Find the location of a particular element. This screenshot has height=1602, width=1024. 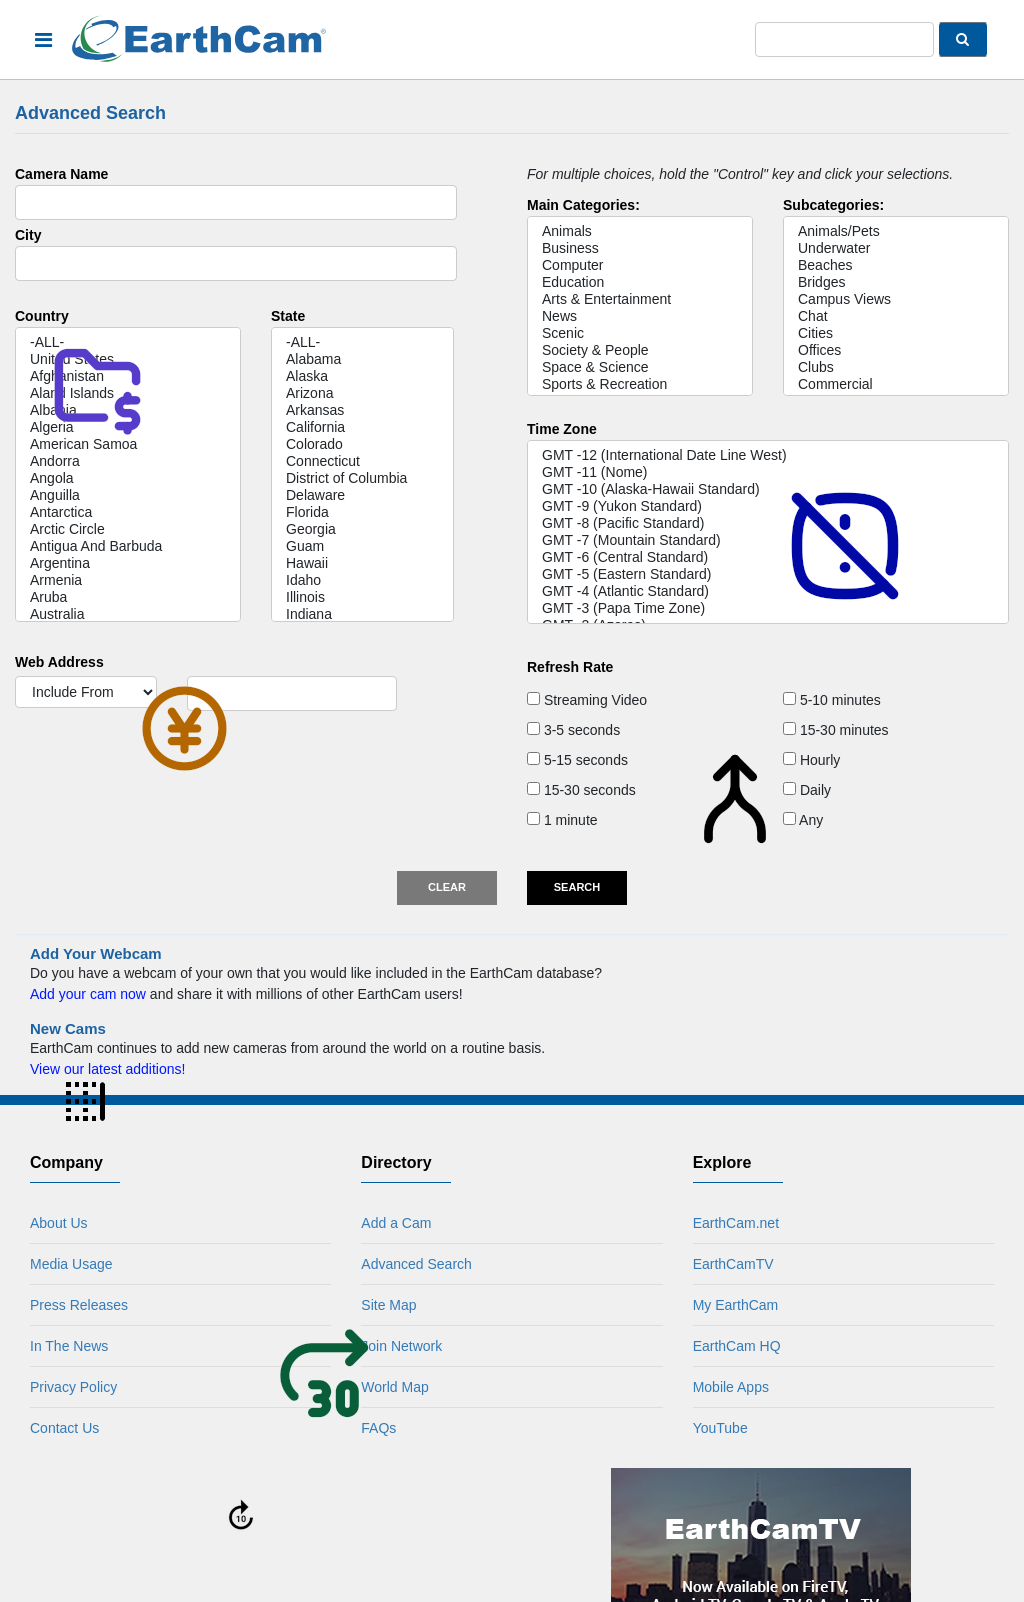

skip forward 10 seconds in media playback is located at coordinates (241, 1516).